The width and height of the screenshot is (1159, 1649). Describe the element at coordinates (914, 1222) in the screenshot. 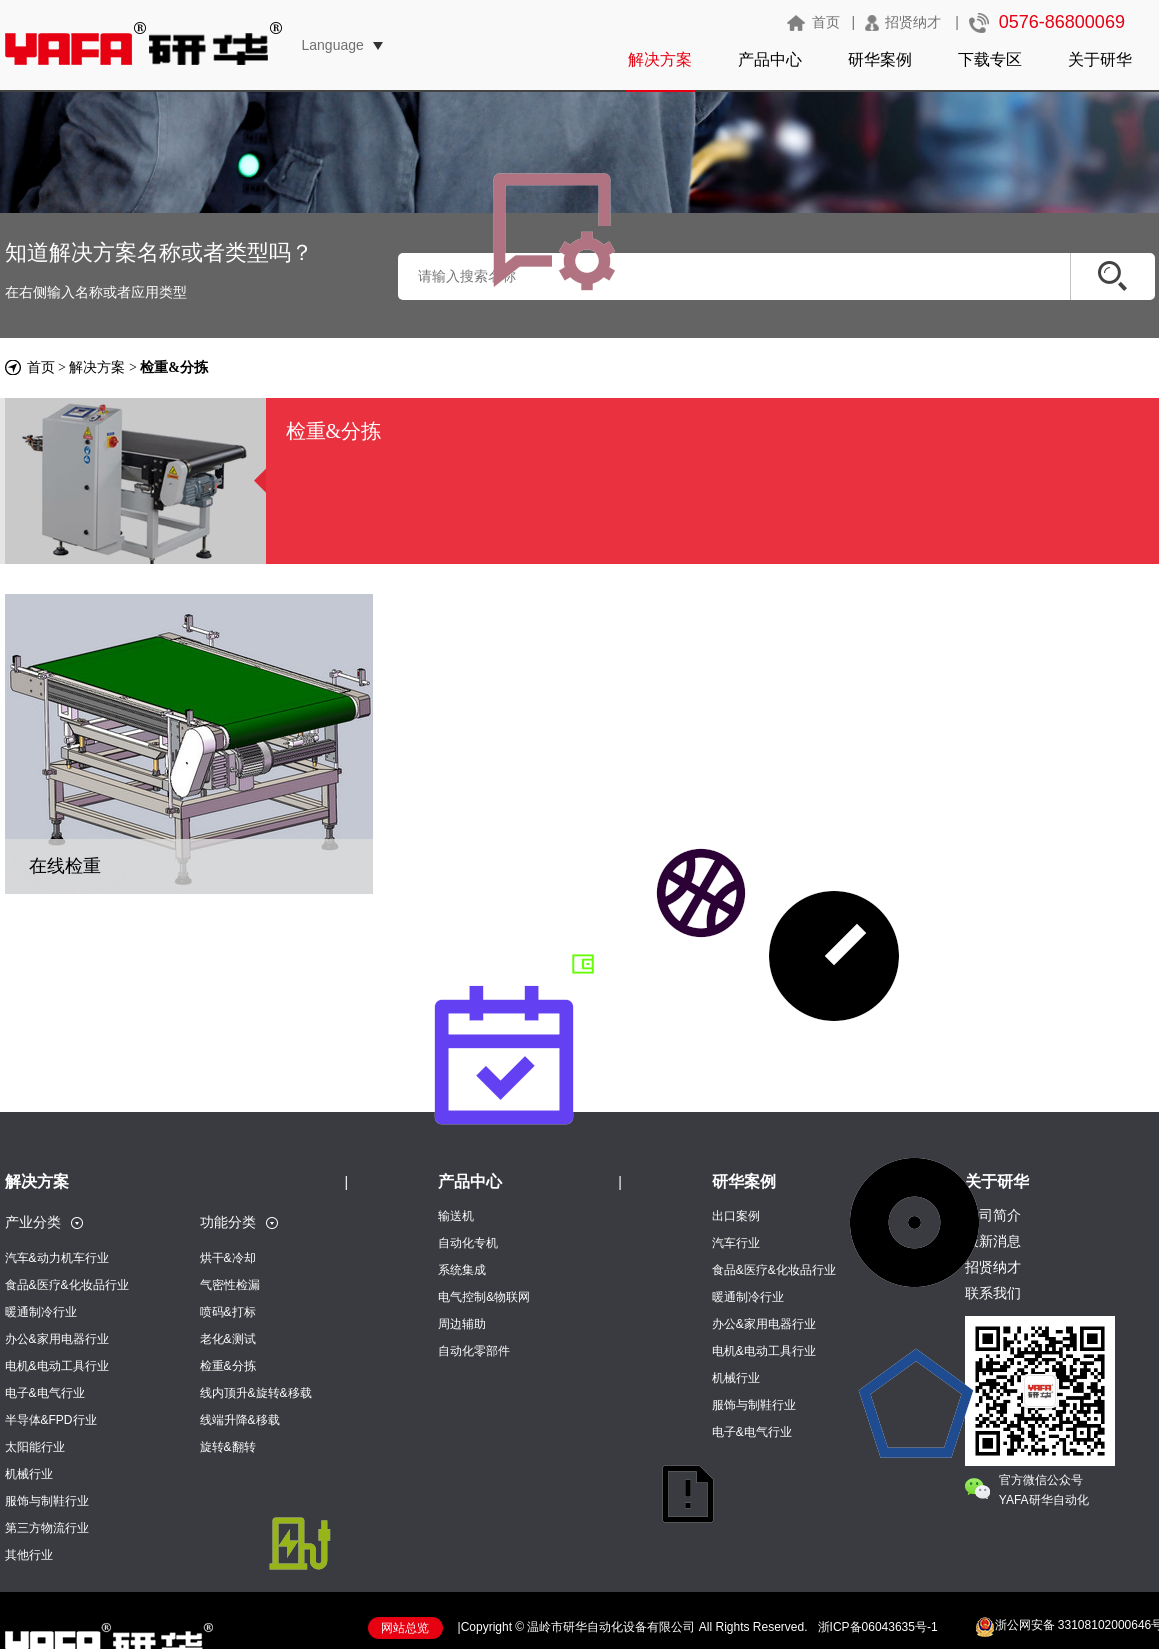

I see `view music album collection` at that location.